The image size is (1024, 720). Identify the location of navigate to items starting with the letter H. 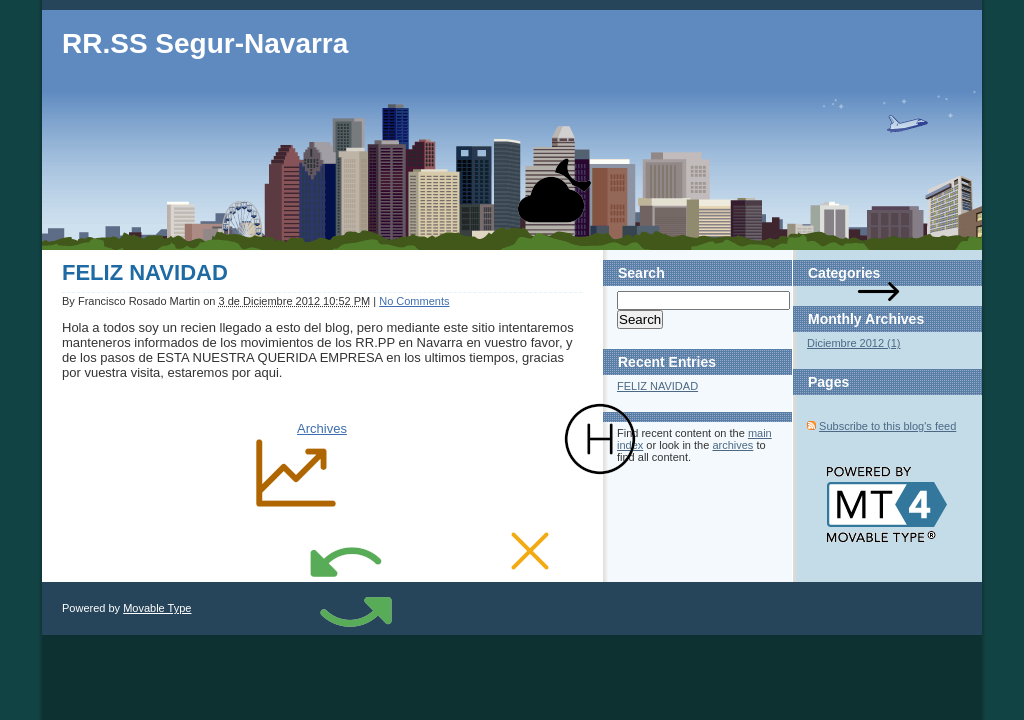
(600, 439).